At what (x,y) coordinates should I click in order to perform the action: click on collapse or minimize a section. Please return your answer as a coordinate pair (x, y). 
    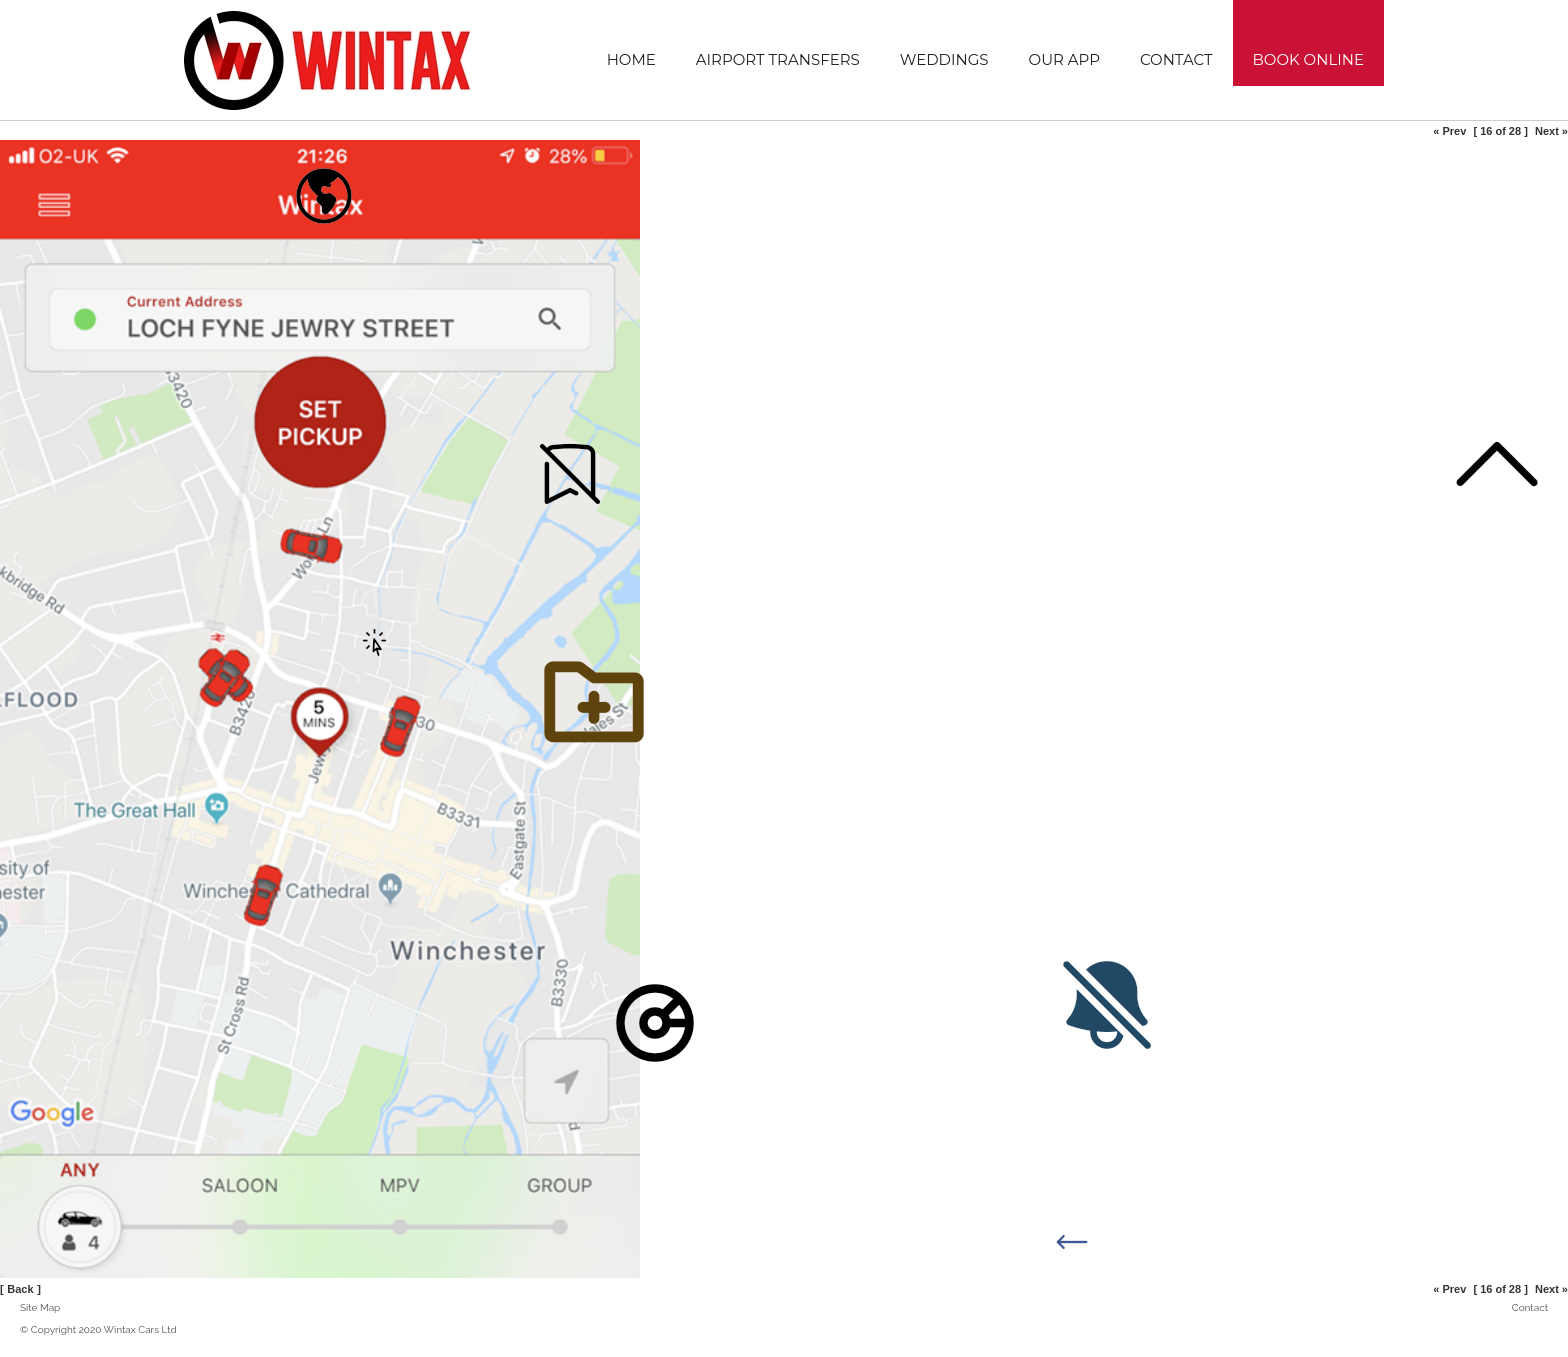
    Looking at the image, I should click on (1497, 464).